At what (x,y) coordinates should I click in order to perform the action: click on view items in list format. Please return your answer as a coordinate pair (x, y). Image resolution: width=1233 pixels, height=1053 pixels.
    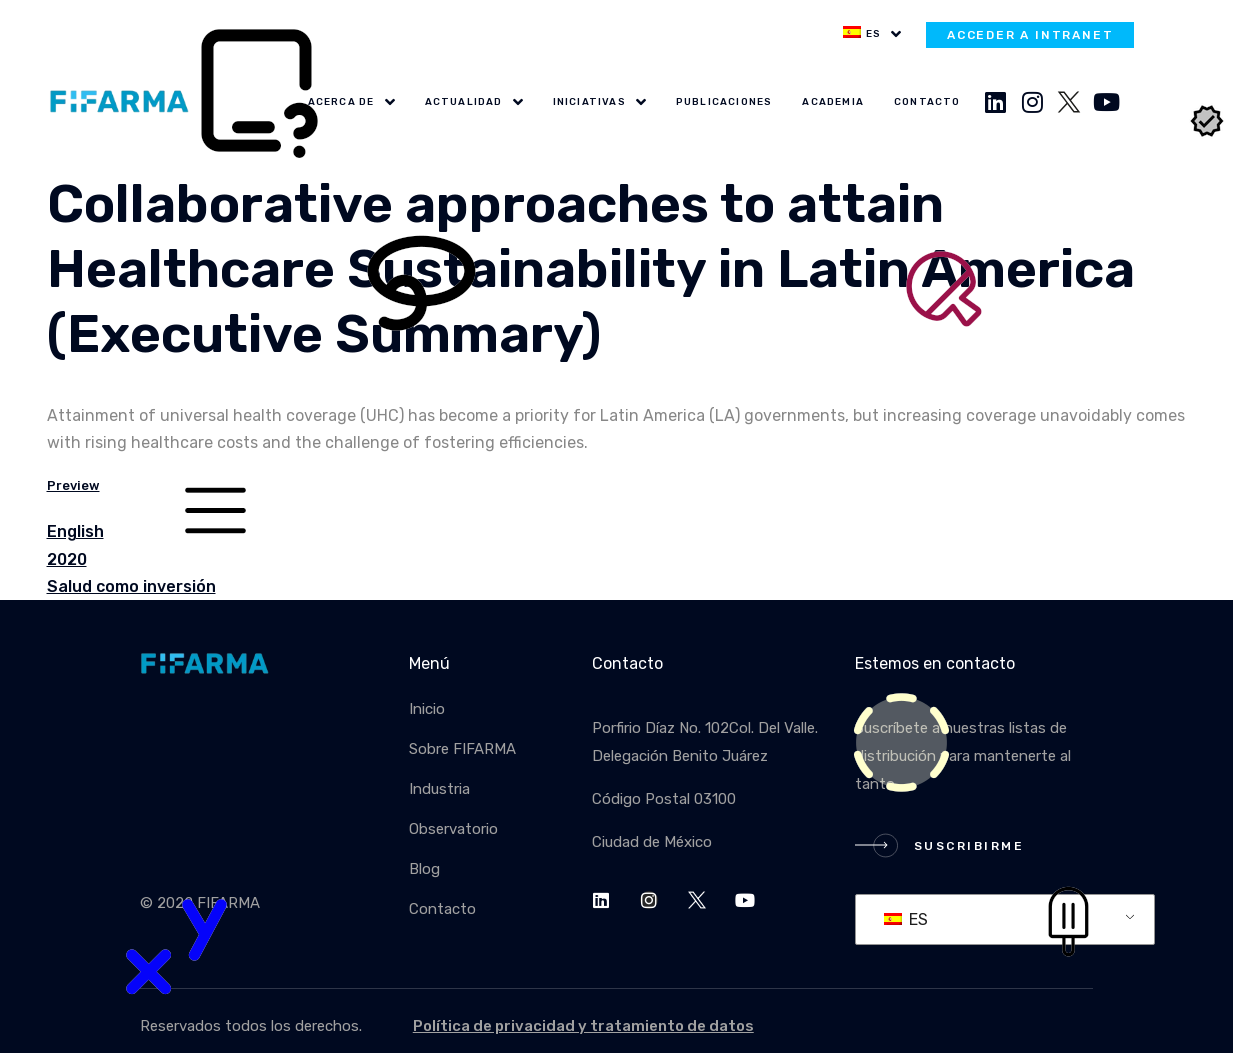
    Looking at the image, I should click on (215, 510).